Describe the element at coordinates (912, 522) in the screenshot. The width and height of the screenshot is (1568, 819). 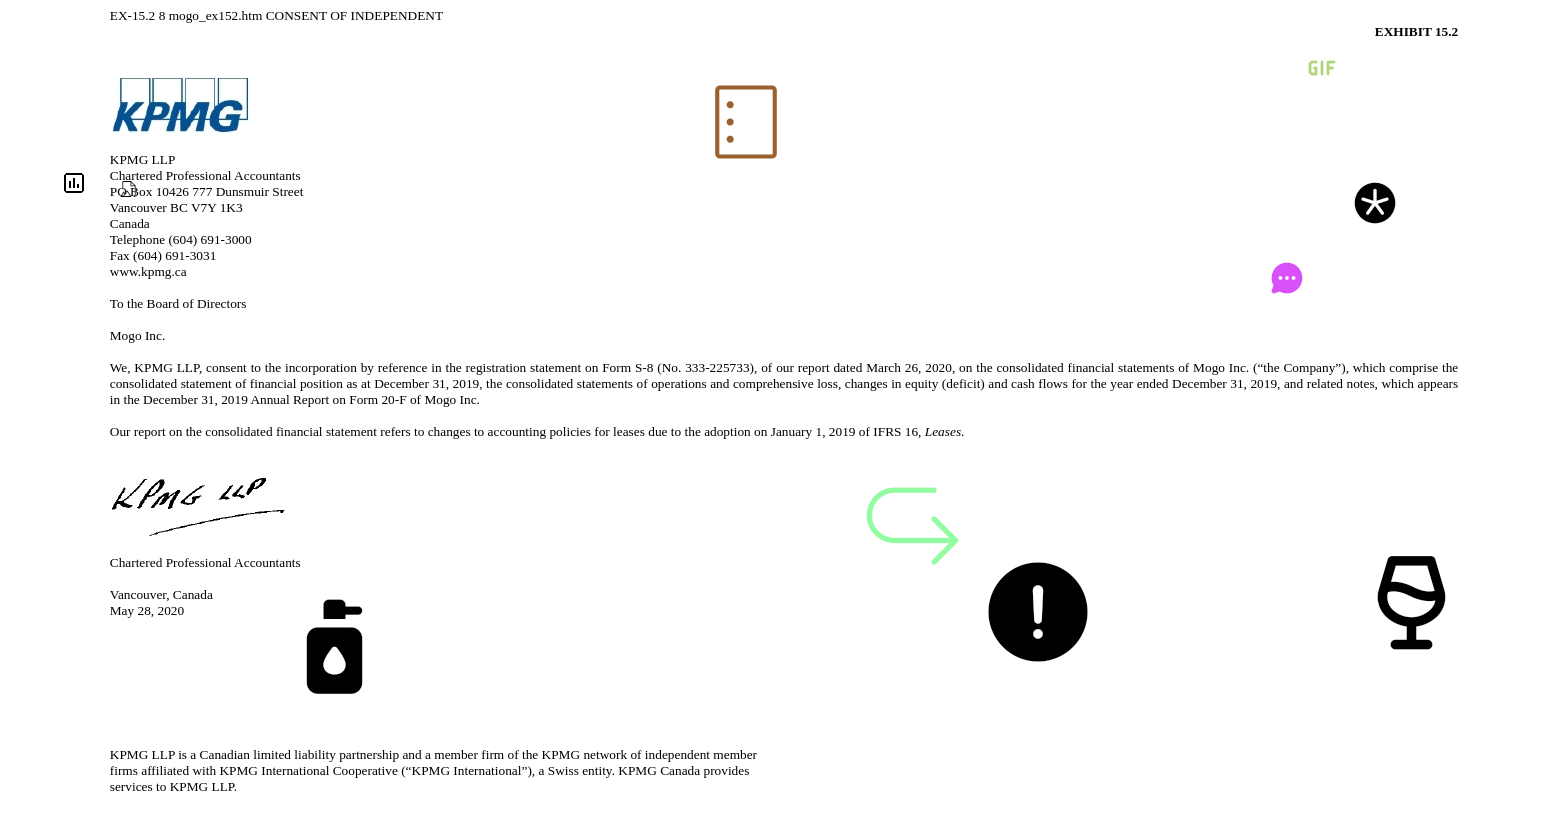
I see `redo or repeat last action` at that location.